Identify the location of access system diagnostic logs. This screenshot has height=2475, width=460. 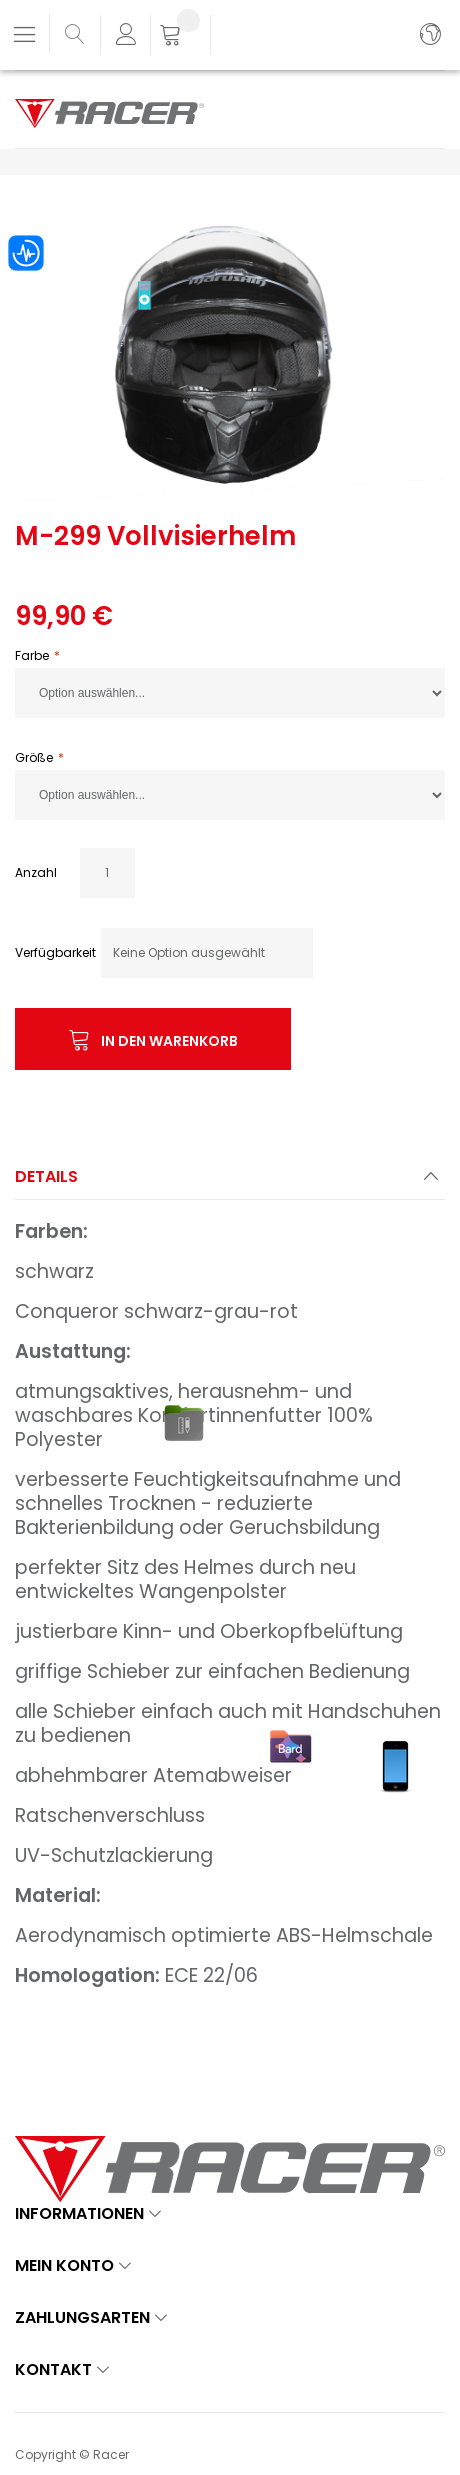
(26, 253).